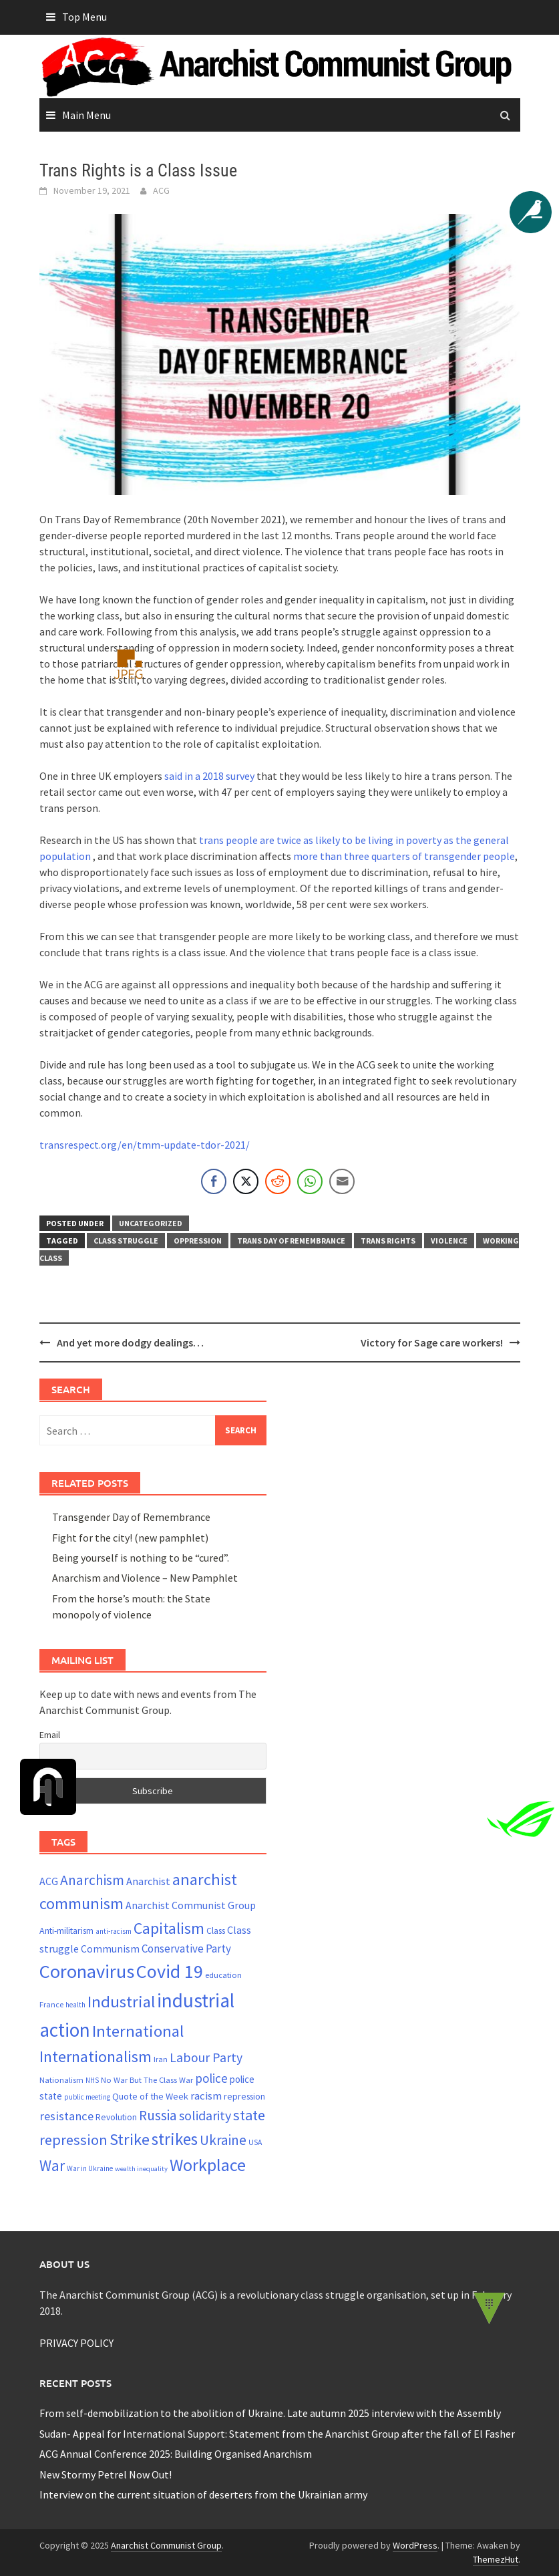 The image size is (559, 2576). Describe the element at coordinates (489, 2308) in the screenshot. I see `HashiCorp Vault application logo` at that location.